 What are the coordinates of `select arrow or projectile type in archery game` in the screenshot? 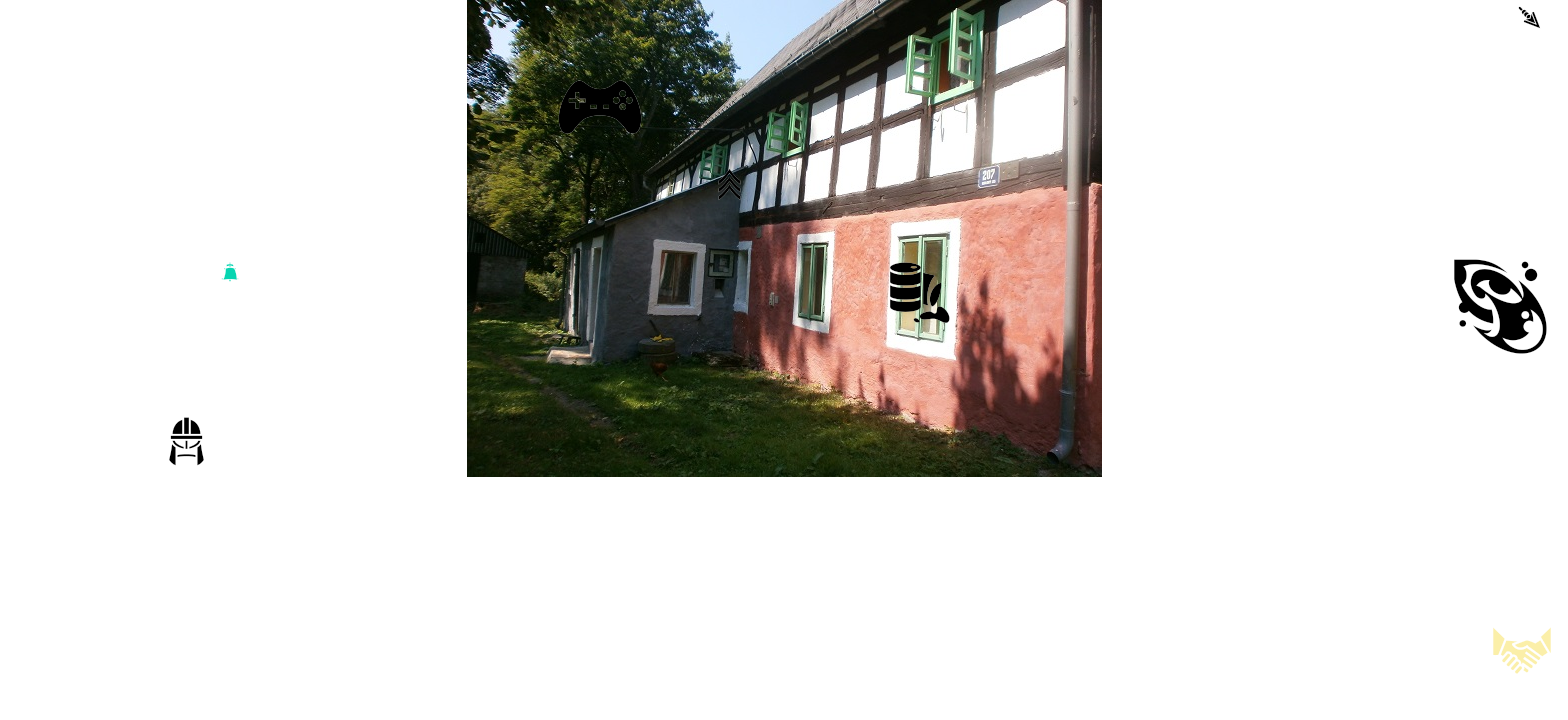 It's located at (1529, 17).